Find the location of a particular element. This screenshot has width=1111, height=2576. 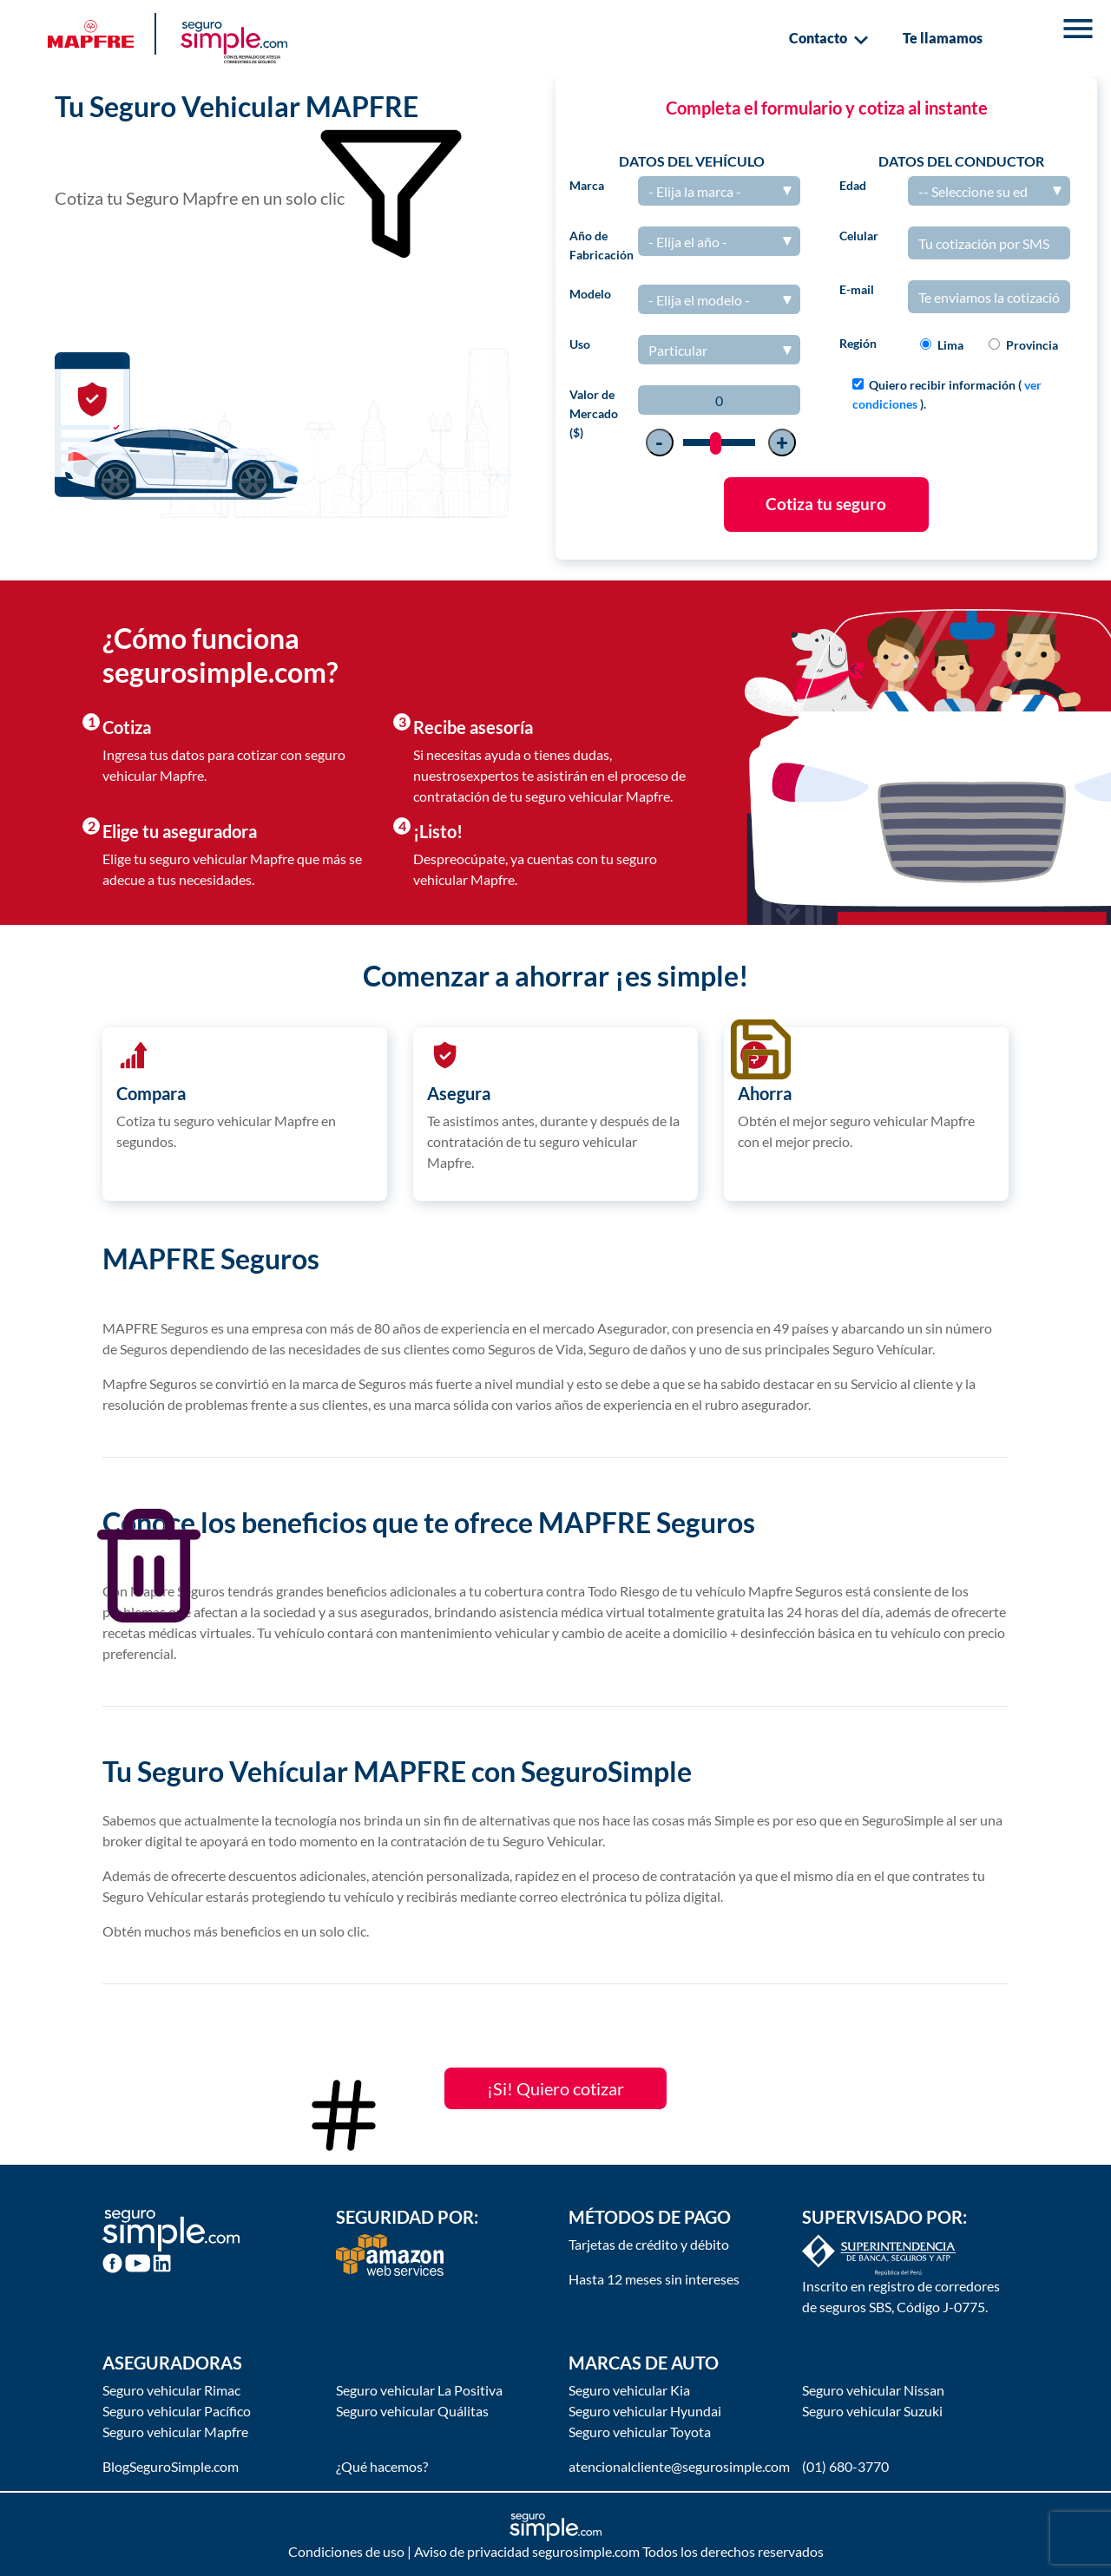

delete selected item is located at coordinates (148, 1565).